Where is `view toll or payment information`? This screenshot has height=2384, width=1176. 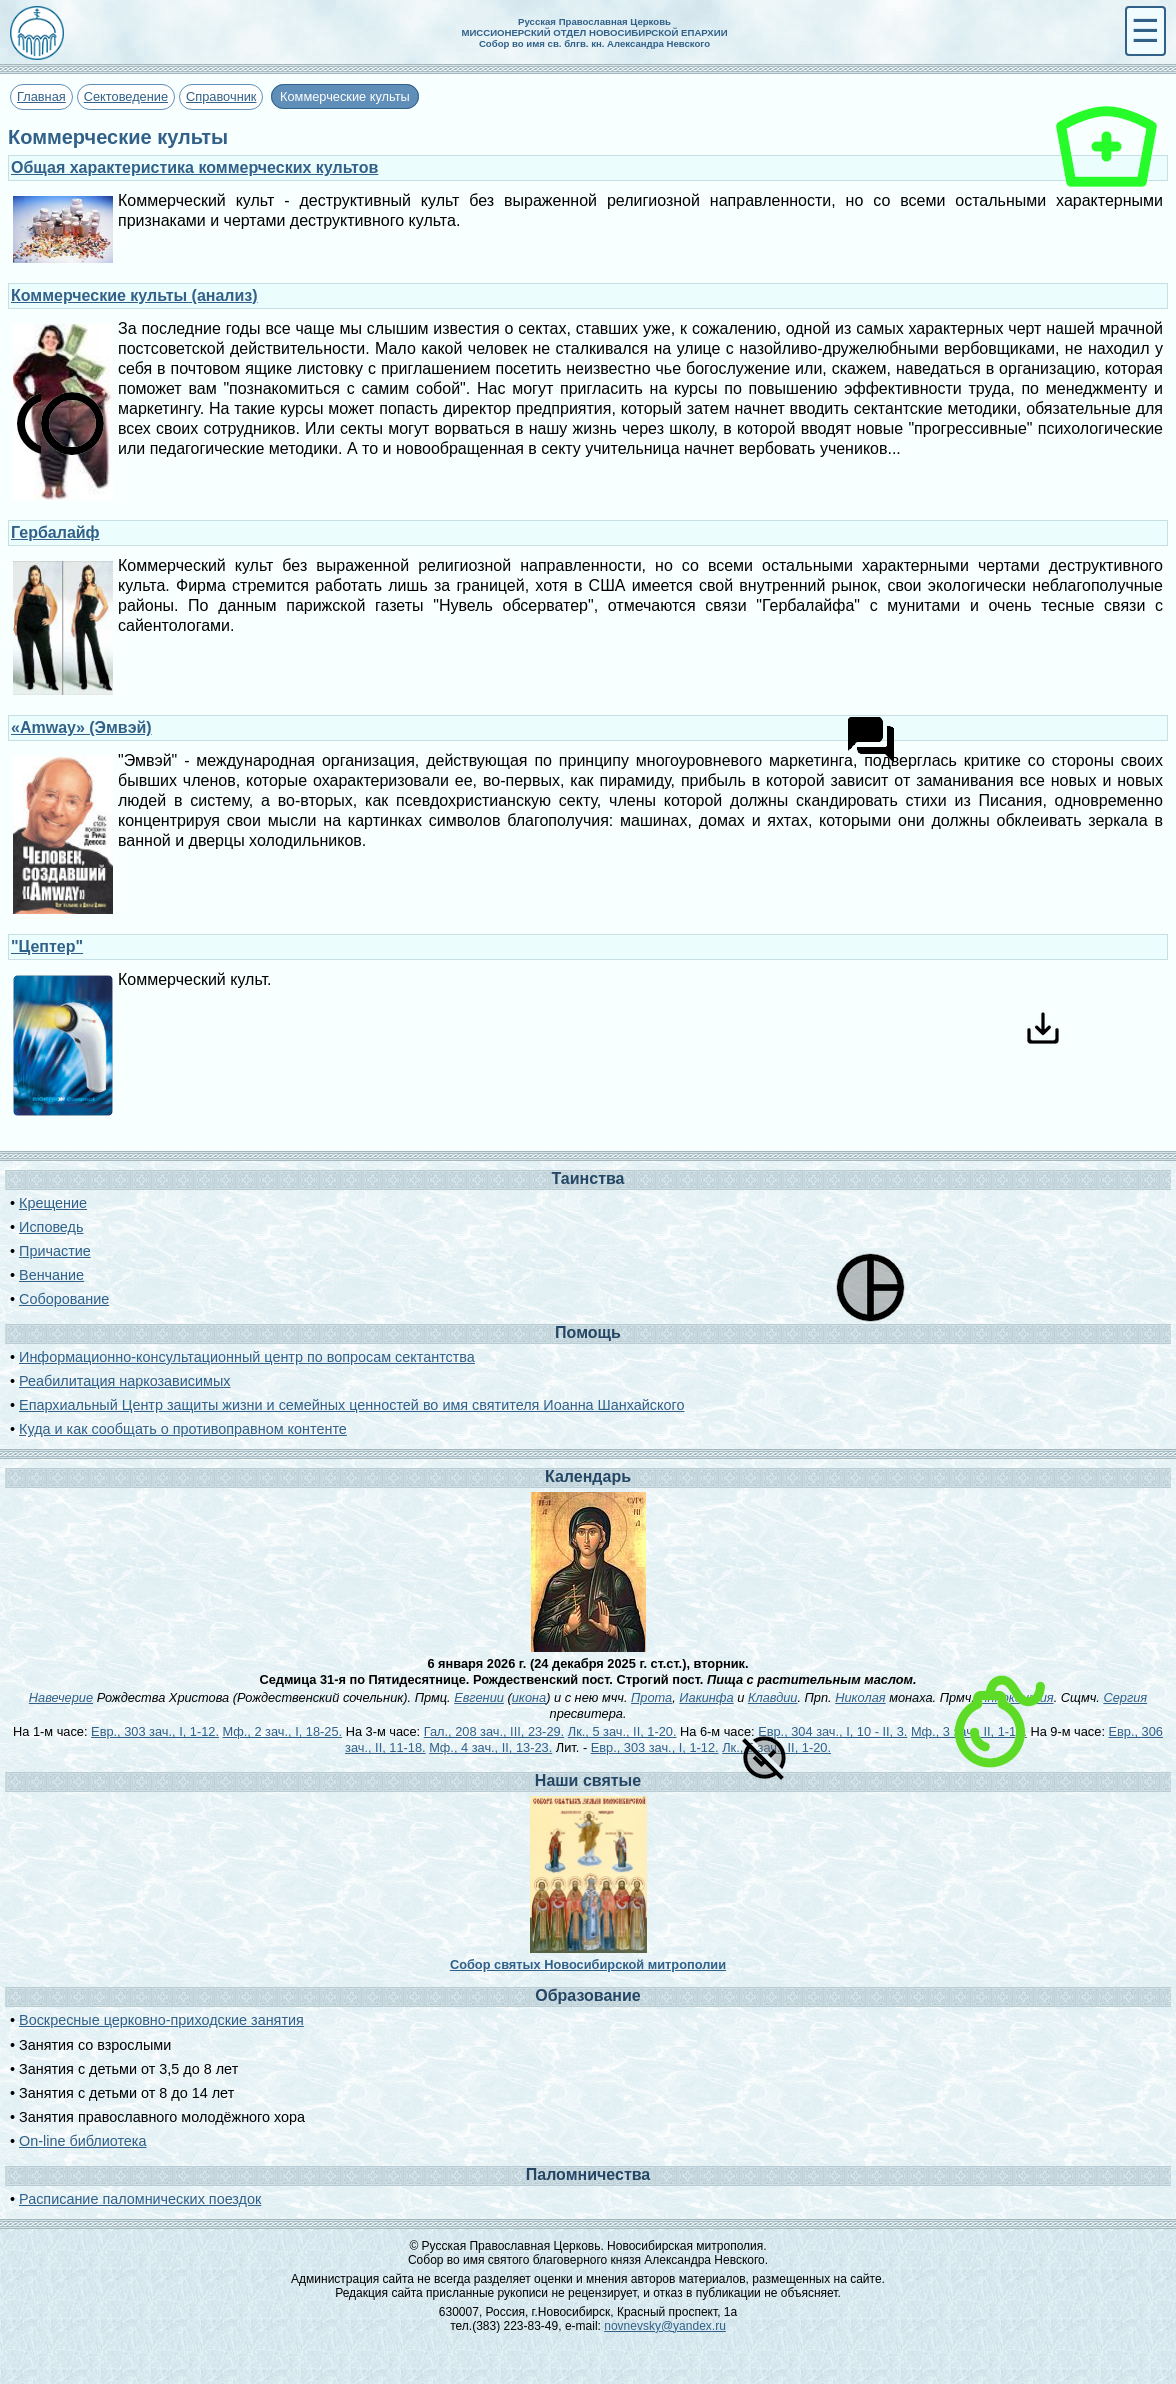 view toll or payment information is located at coordinates (60, 423).